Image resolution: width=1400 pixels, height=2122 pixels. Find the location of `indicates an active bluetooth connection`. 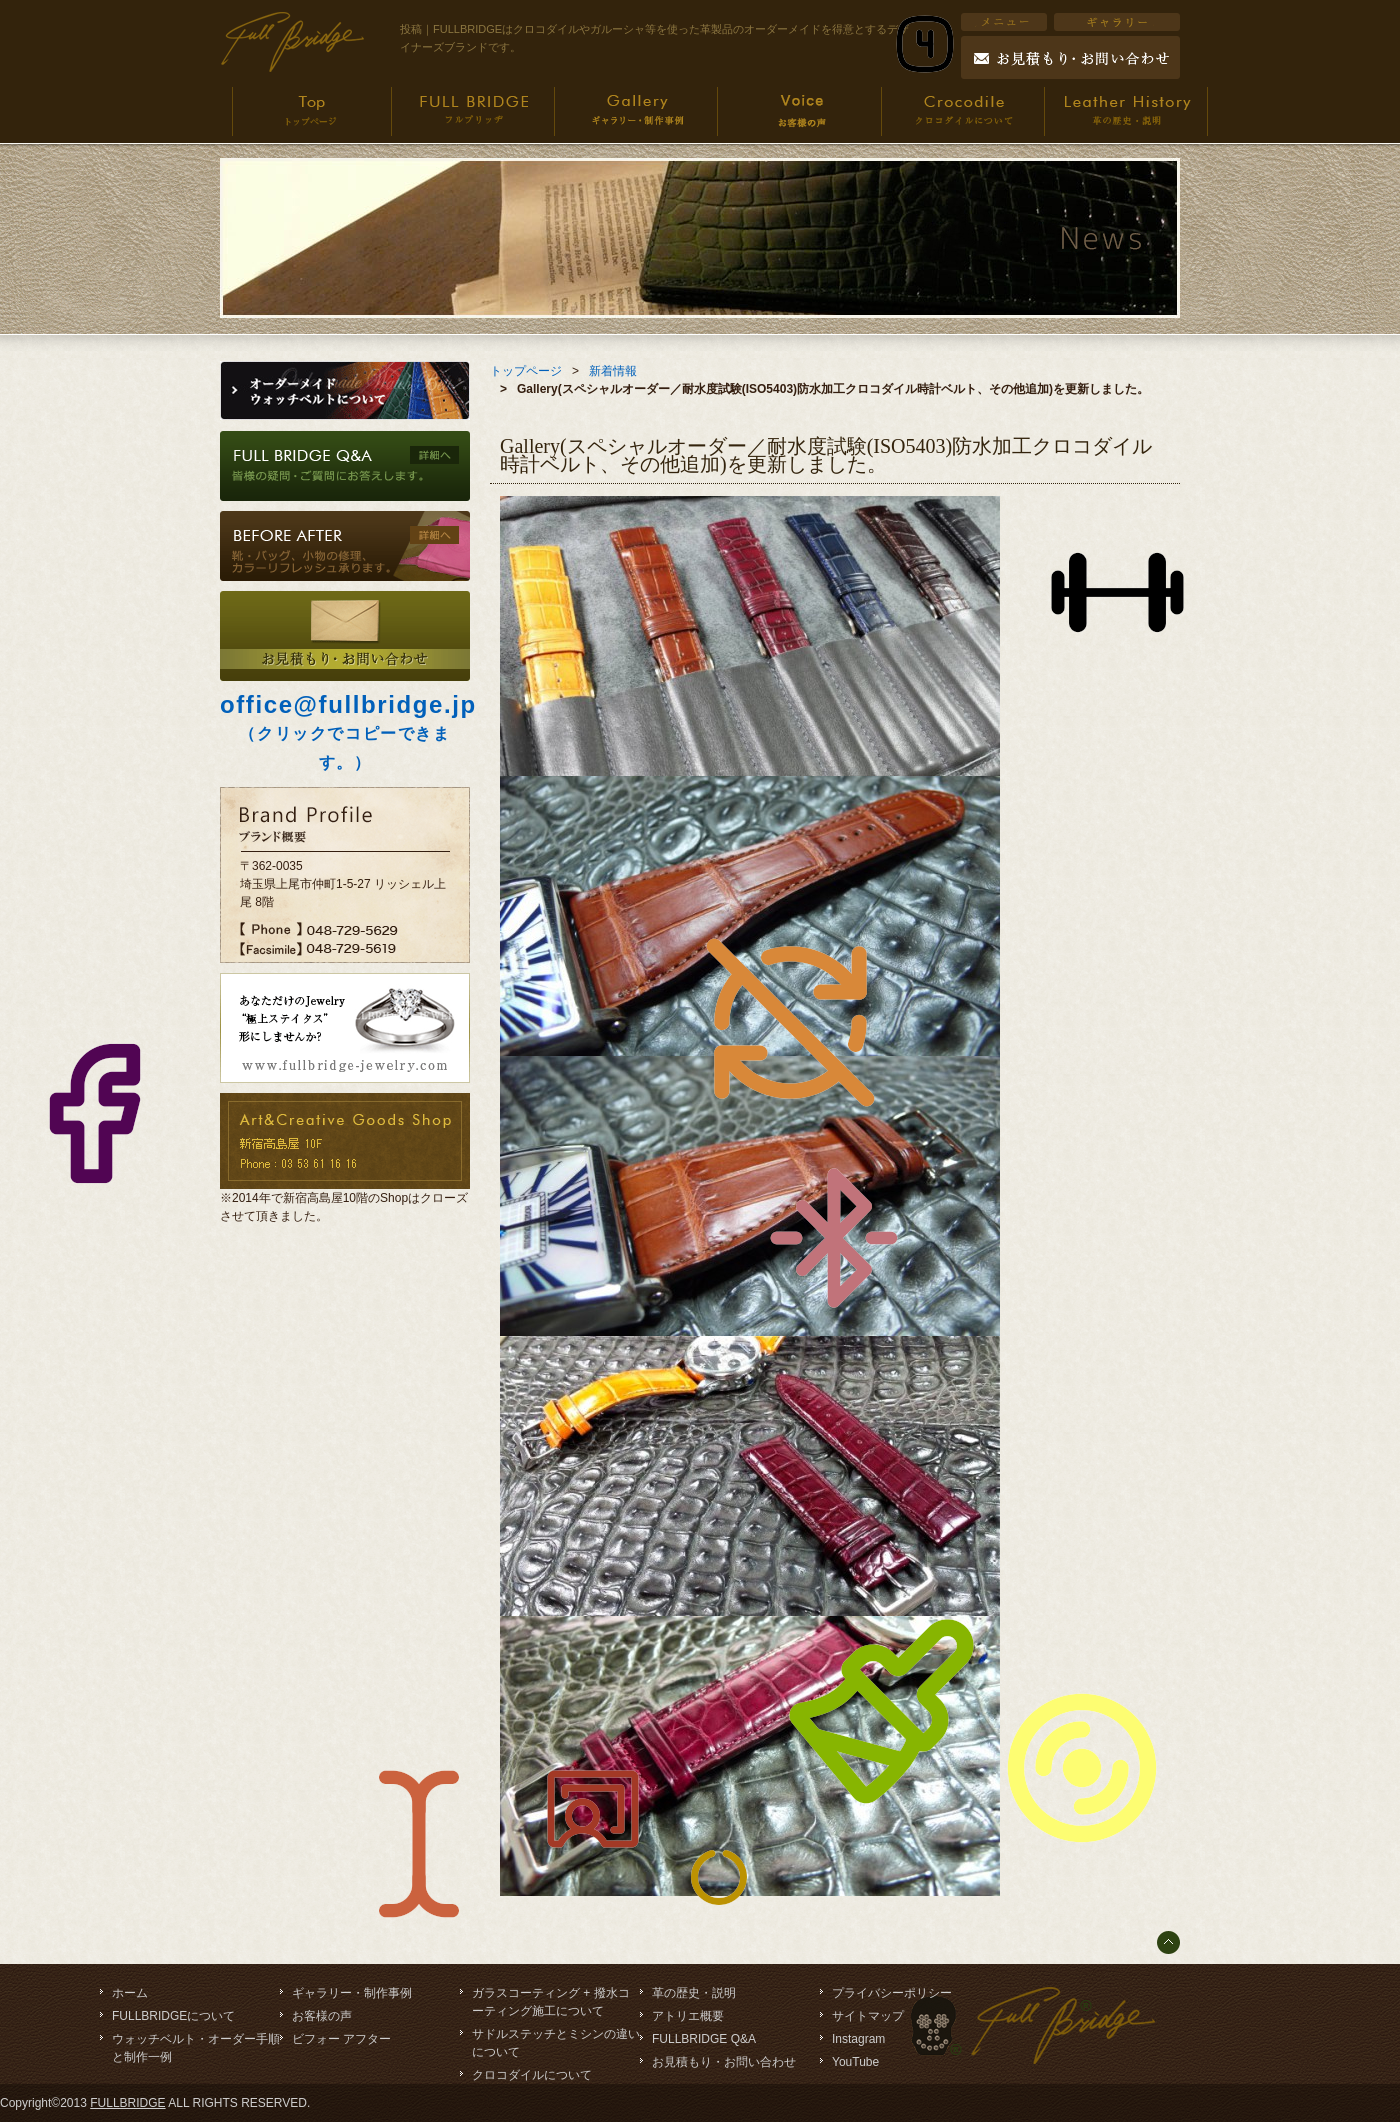

indicates an active bluetooth connection is located at coordinates (834, 1238).